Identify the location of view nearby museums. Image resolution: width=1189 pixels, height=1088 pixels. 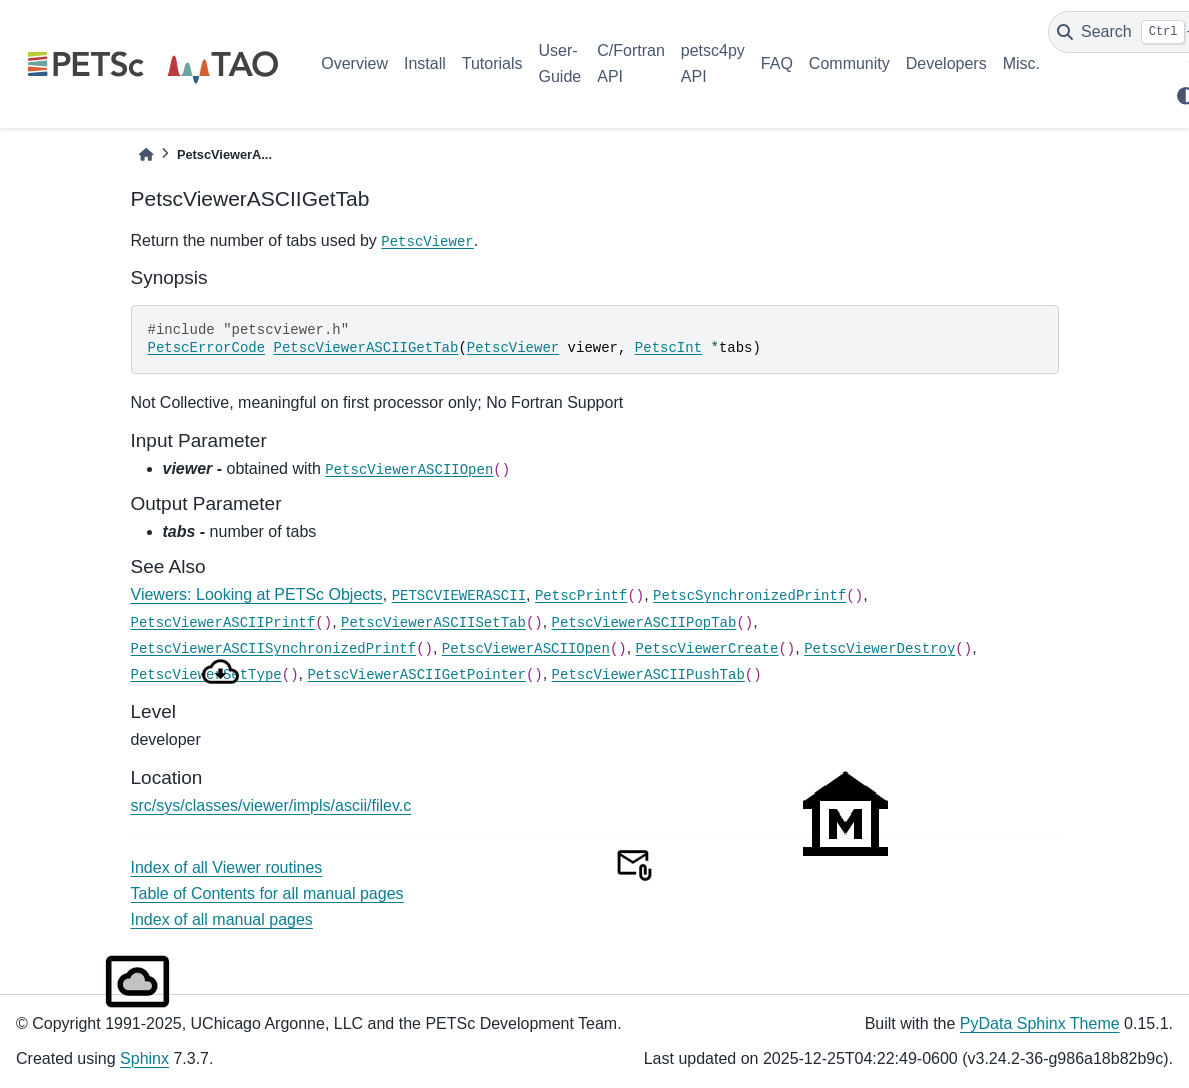
(845, 813).